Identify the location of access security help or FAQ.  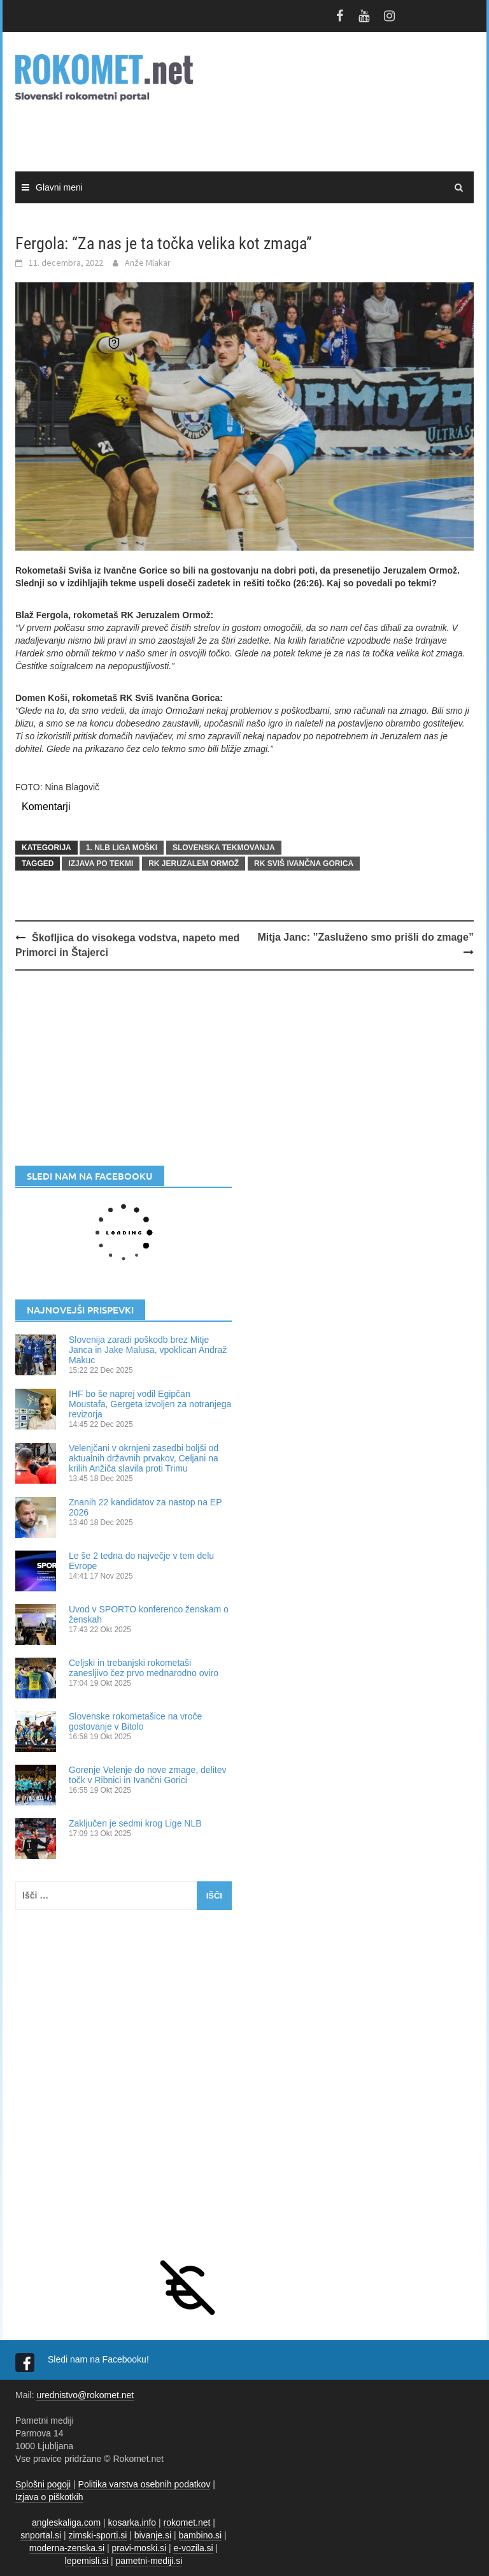
(114, 343).